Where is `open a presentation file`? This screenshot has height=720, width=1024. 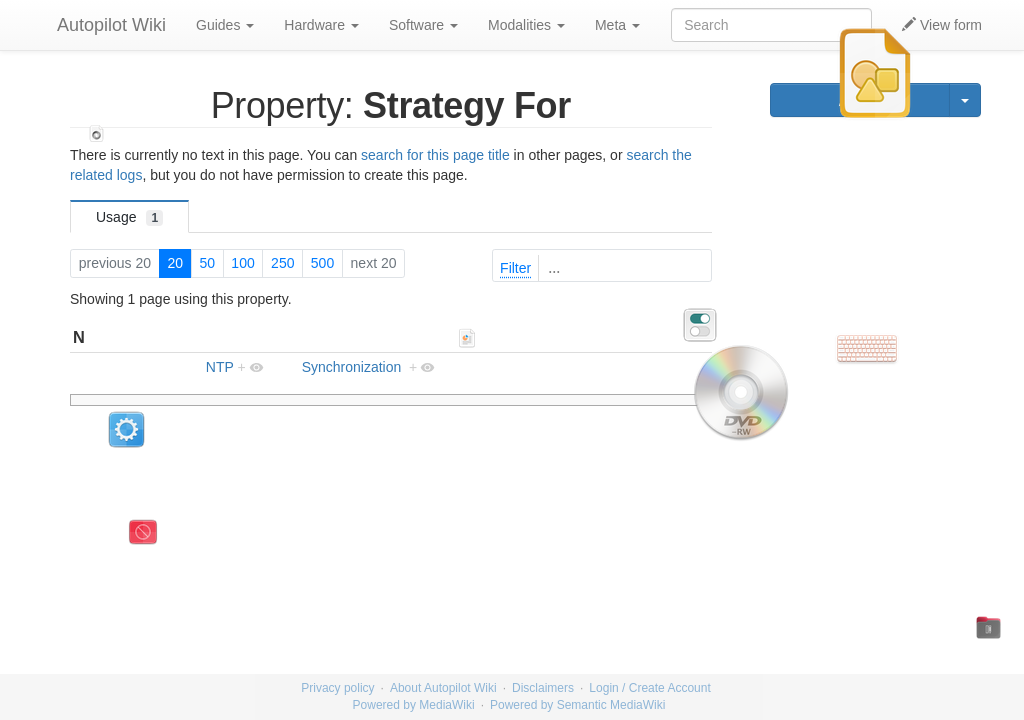
open a presentation file is located at coordinates (467, 338).